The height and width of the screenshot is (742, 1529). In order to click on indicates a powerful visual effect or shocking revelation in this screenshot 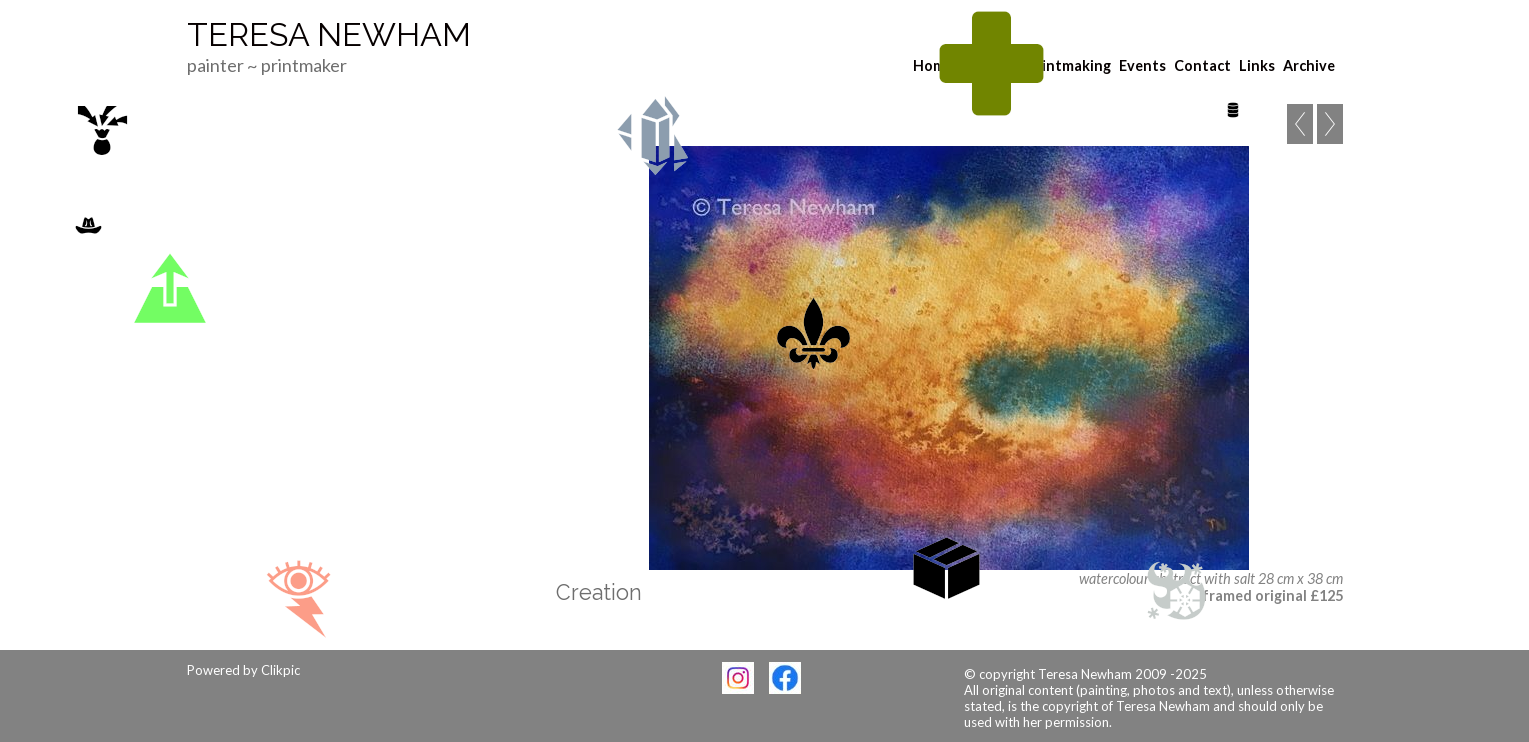, I will do `click(299, 599)`.